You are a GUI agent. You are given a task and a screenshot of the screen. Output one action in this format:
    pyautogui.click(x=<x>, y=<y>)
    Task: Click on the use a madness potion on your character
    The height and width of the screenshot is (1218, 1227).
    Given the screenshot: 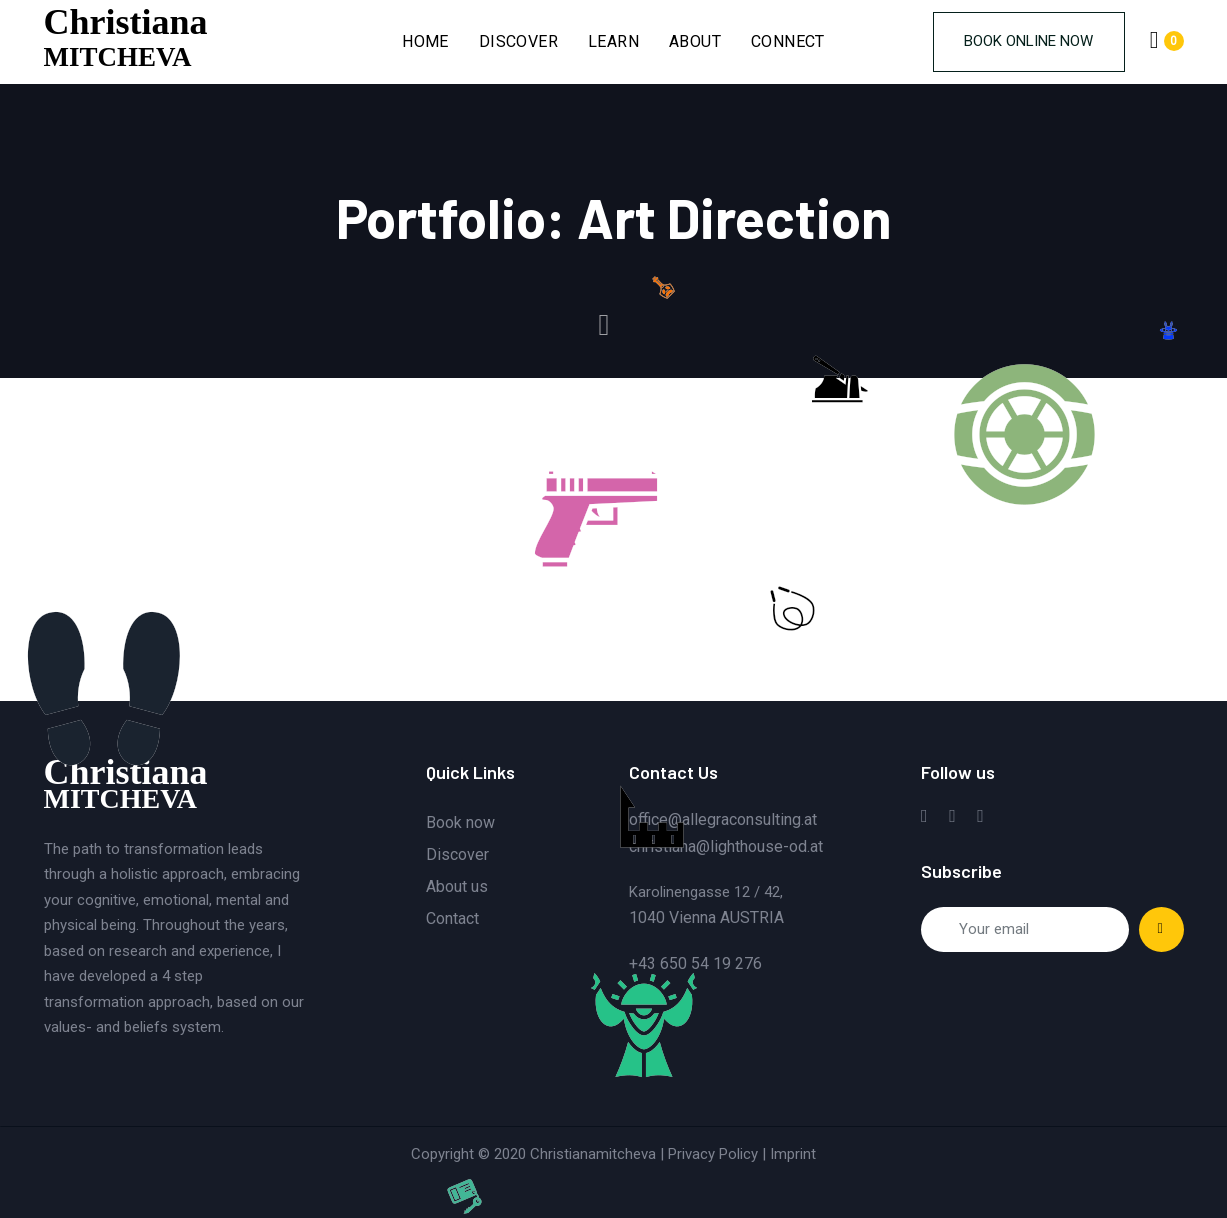 What is the action you would take?
    pyautogui.click(x=663, y=287)
    